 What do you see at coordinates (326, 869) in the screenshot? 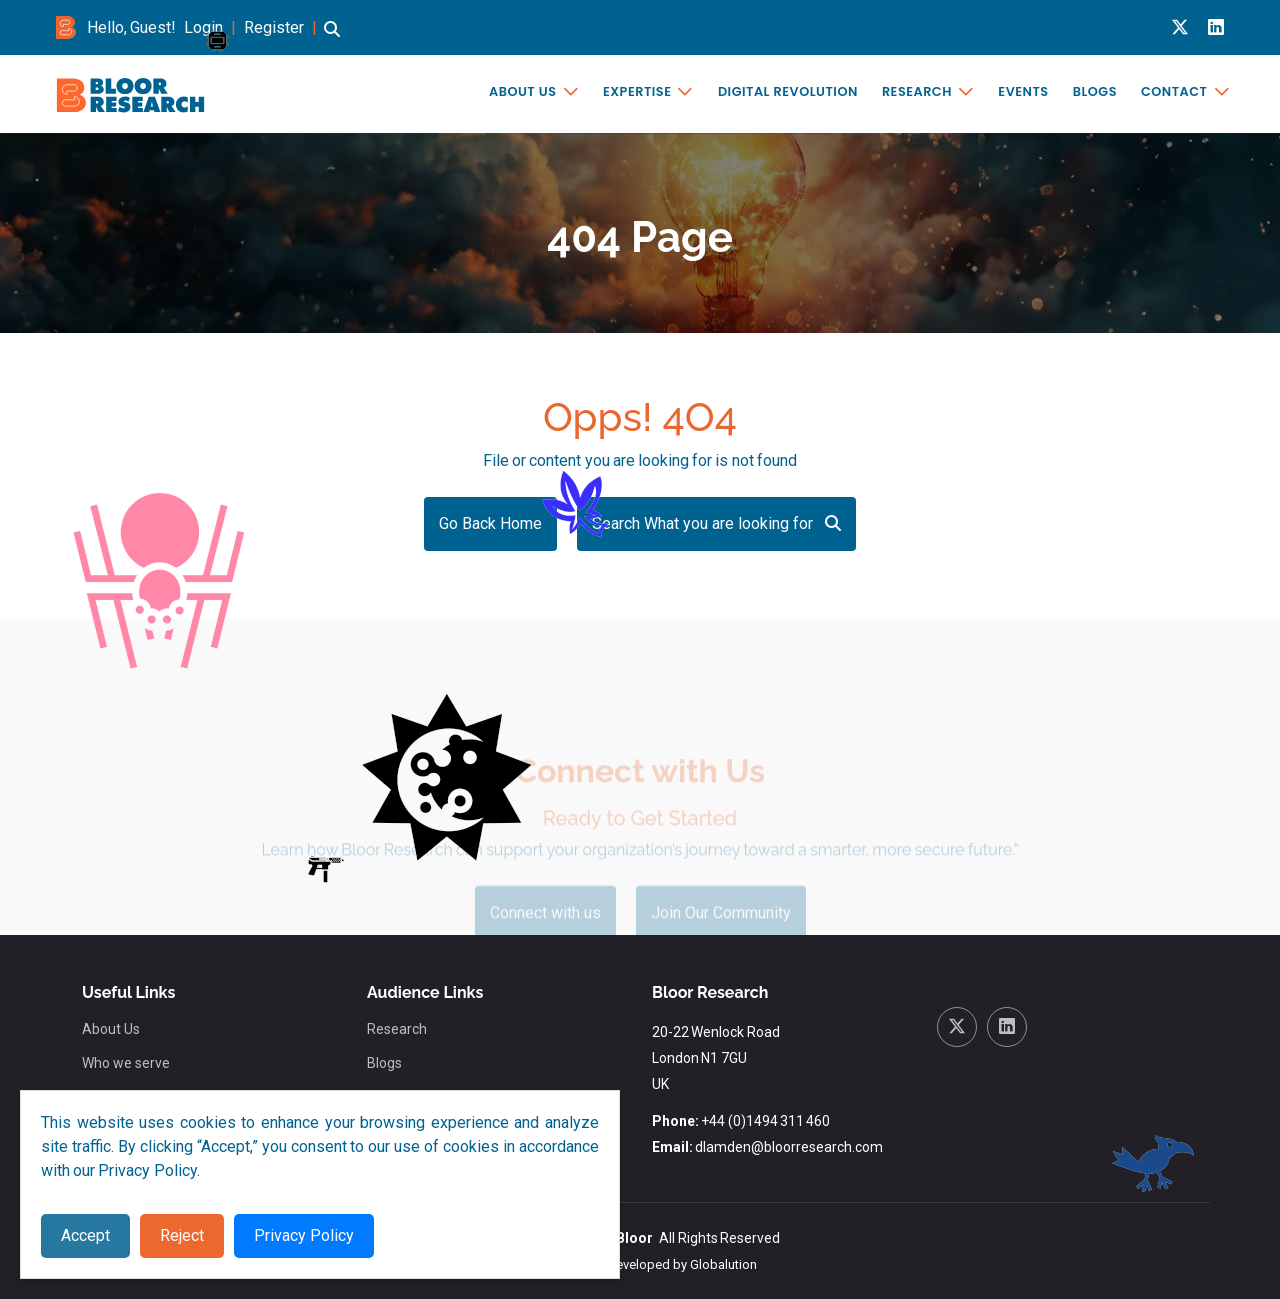
I see `select tec-9 weapon in game inventory` at bounding box center [326, 869].